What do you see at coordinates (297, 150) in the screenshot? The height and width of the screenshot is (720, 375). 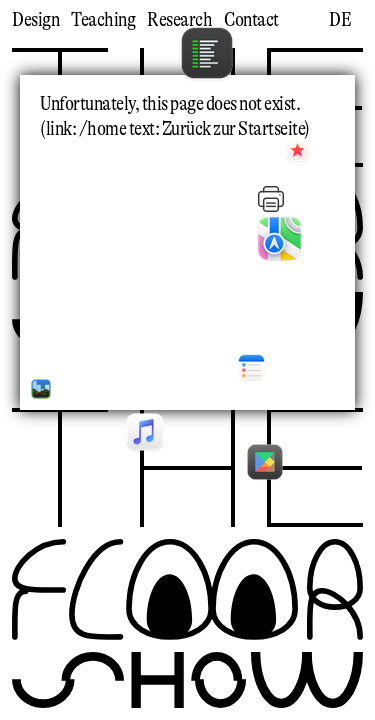 I see `open bookmarks manager app` at bounding box center [297, 150].